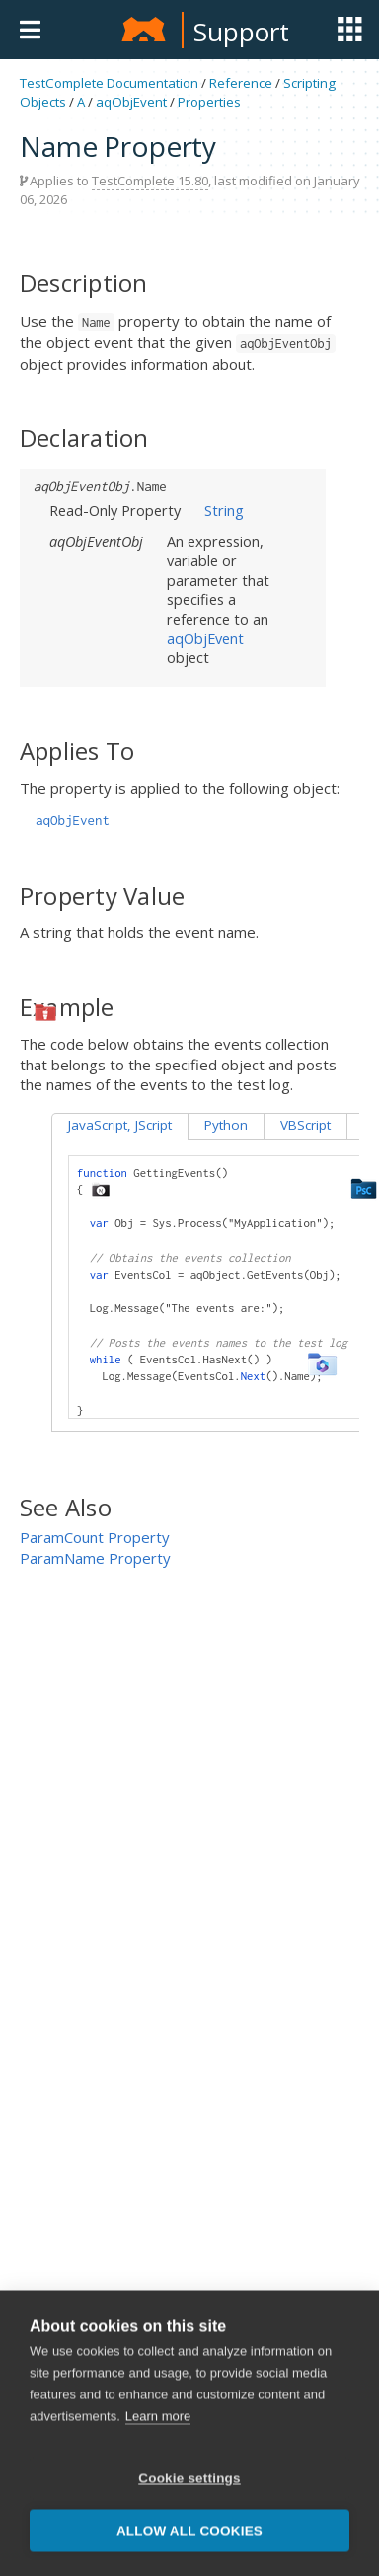 The width and height of the screenshot is (379, 2576). I want to click on open microsoft 365 files folder, so click(322, 1364).